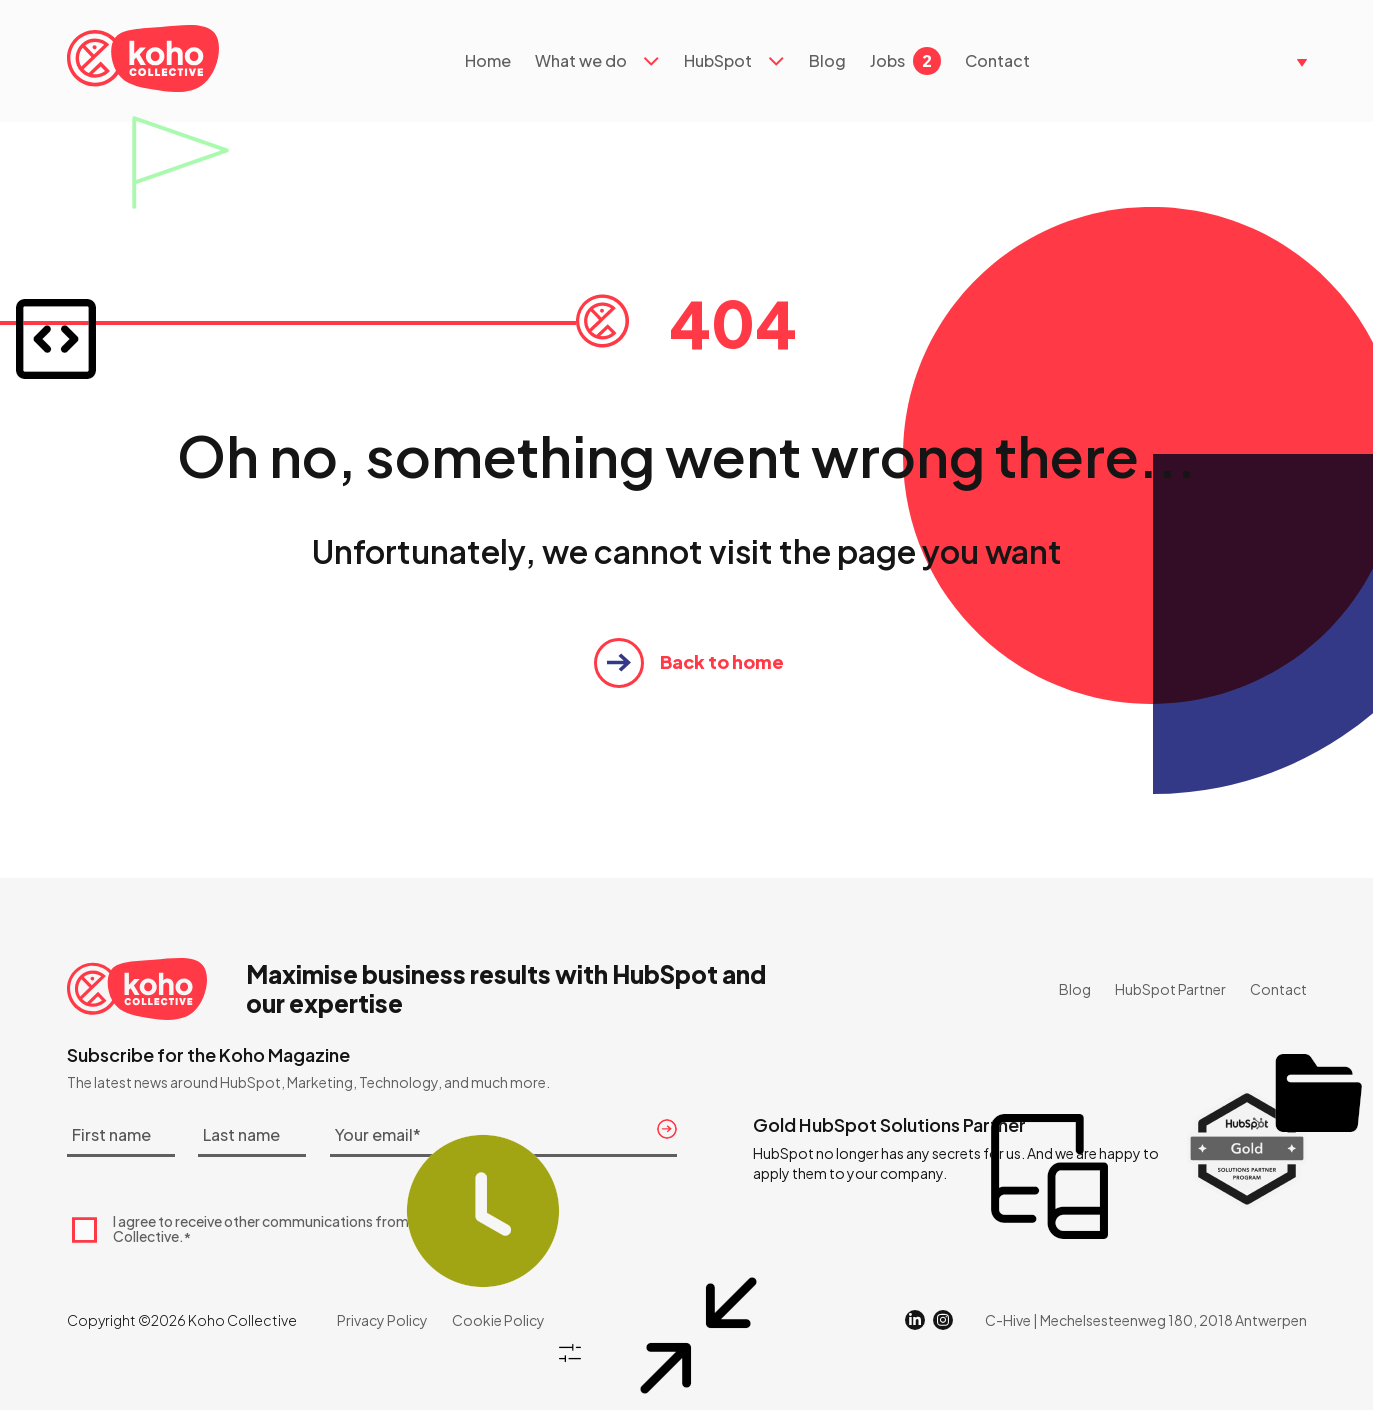 This screenshot has height=1410, width=1373. What do you see at coordinates (570, 1353) in the screenshot?
I see `adjust settings or preferences` at bounding box center [570, 1353].